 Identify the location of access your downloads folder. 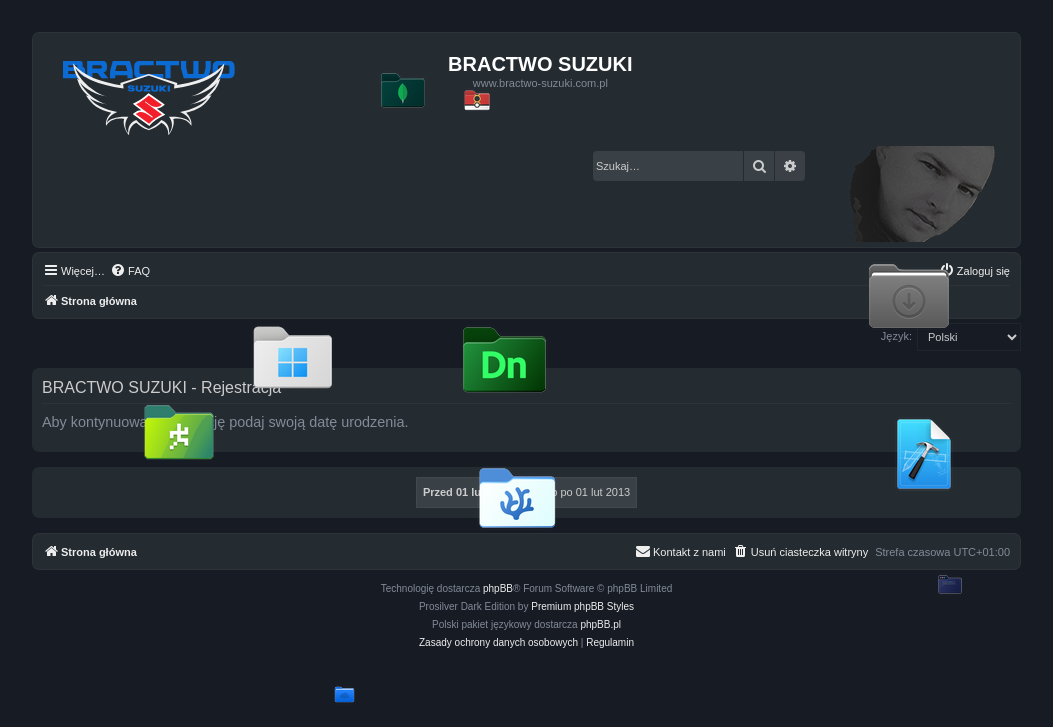
(909, 296).